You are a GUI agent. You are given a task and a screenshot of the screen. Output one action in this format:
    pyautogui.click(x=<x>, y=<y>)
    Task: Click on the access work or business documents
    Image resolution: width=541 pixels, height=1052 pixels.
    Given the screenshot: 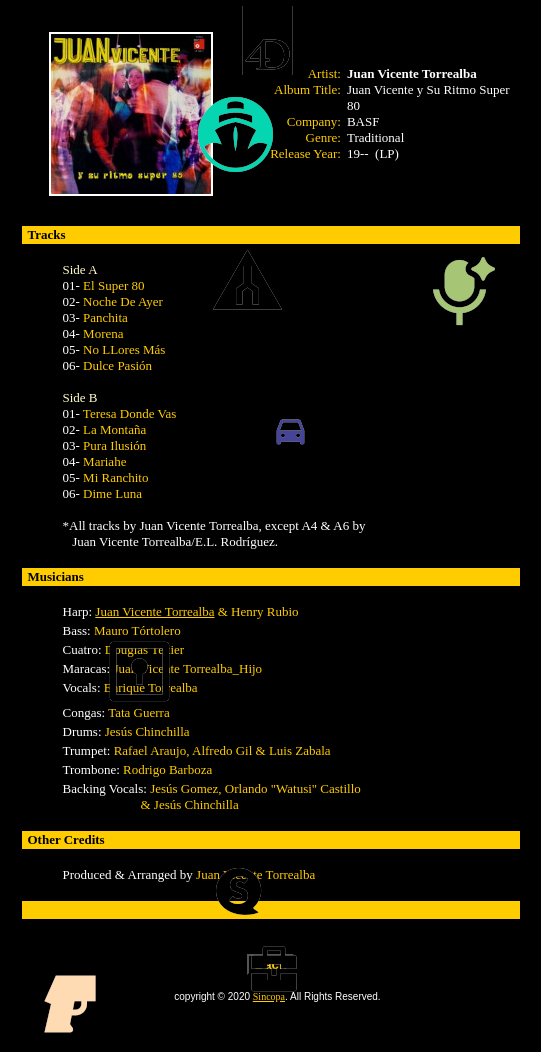 What is the action you would take?
    pyautogui.click(x=274, y=971)
    